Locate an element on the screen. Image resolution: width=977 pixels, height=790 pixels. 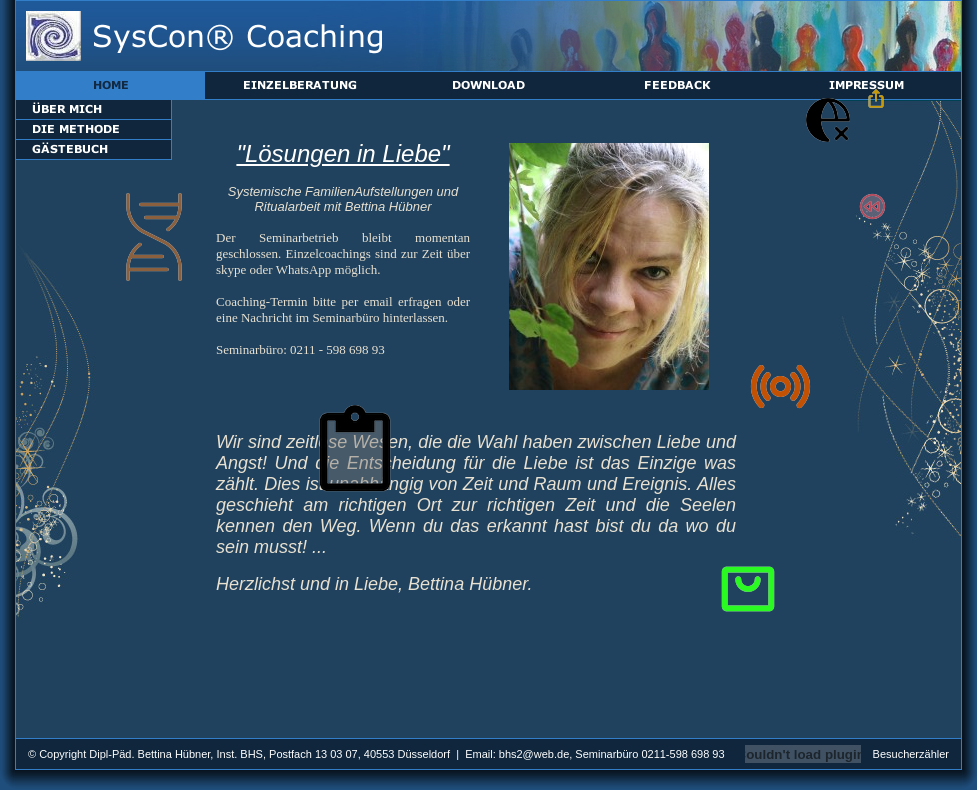
paste content from clipboard is located at coordinates (355, 452).